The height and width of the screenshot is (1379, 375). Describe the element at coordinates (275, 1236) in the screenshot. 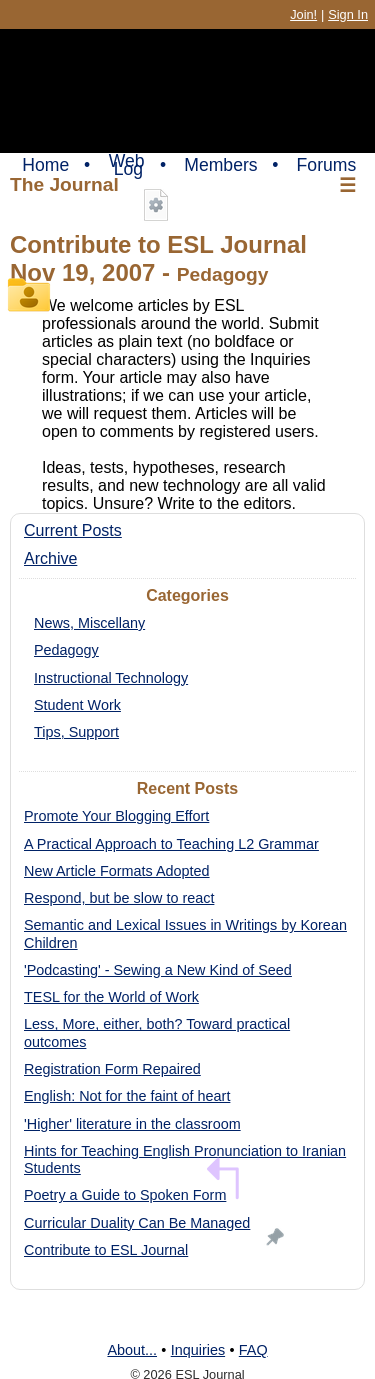

I see `pin an item to keep it visible` at that location.